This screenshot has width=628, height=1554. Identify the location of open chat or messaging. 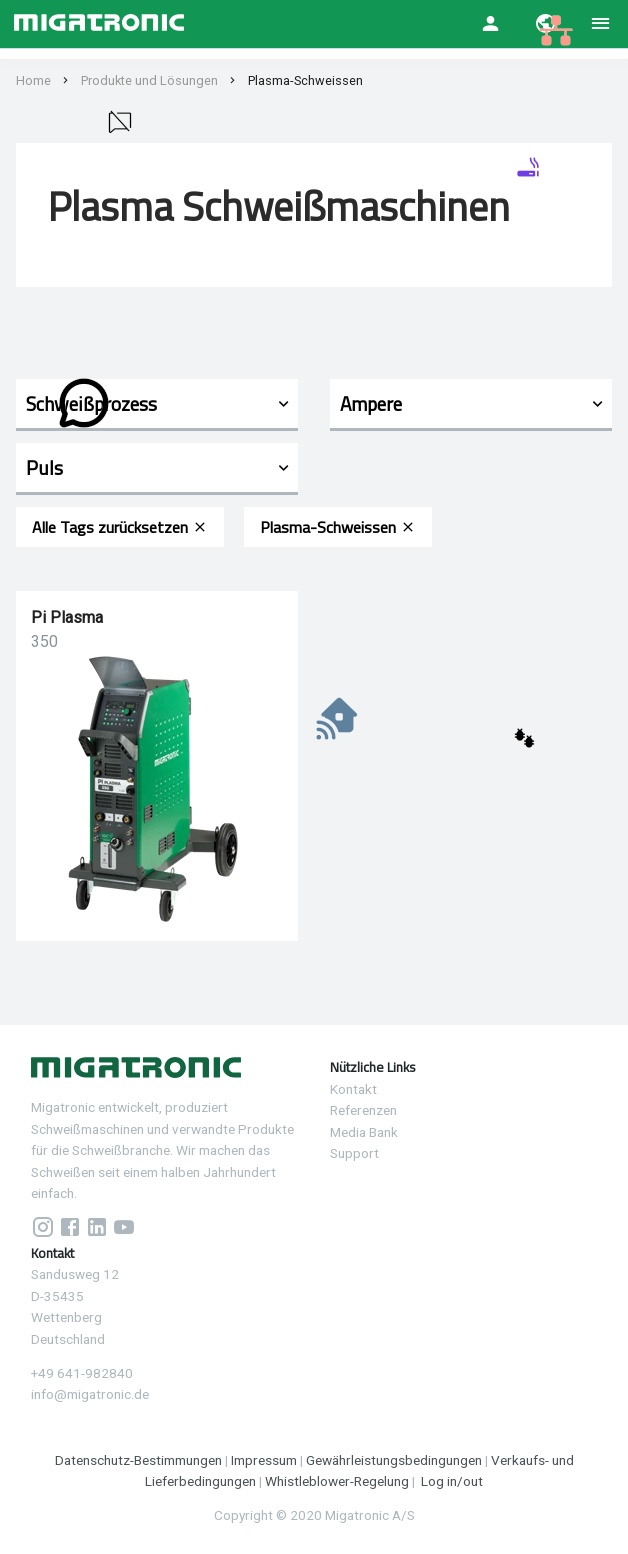
(84, 403).